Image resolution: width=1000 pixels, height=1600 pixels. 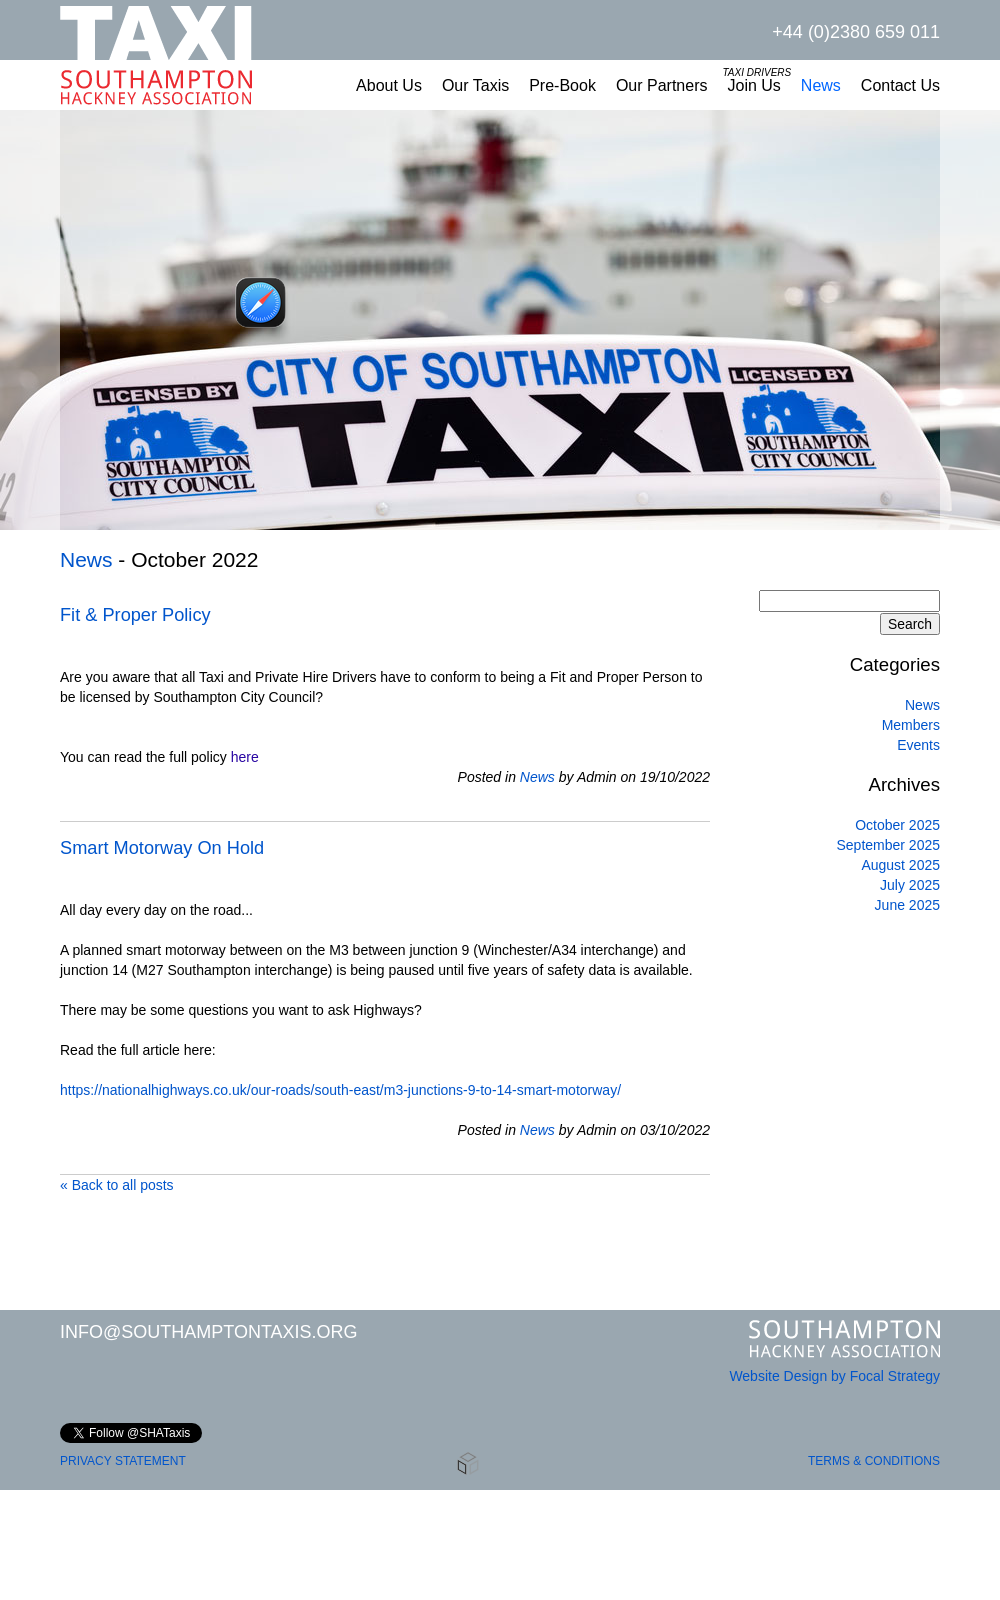 What do you see at coordinates (468, 1464) in the screenshot?
I see `open gtk demo application` at bounding box center [468, 1464].